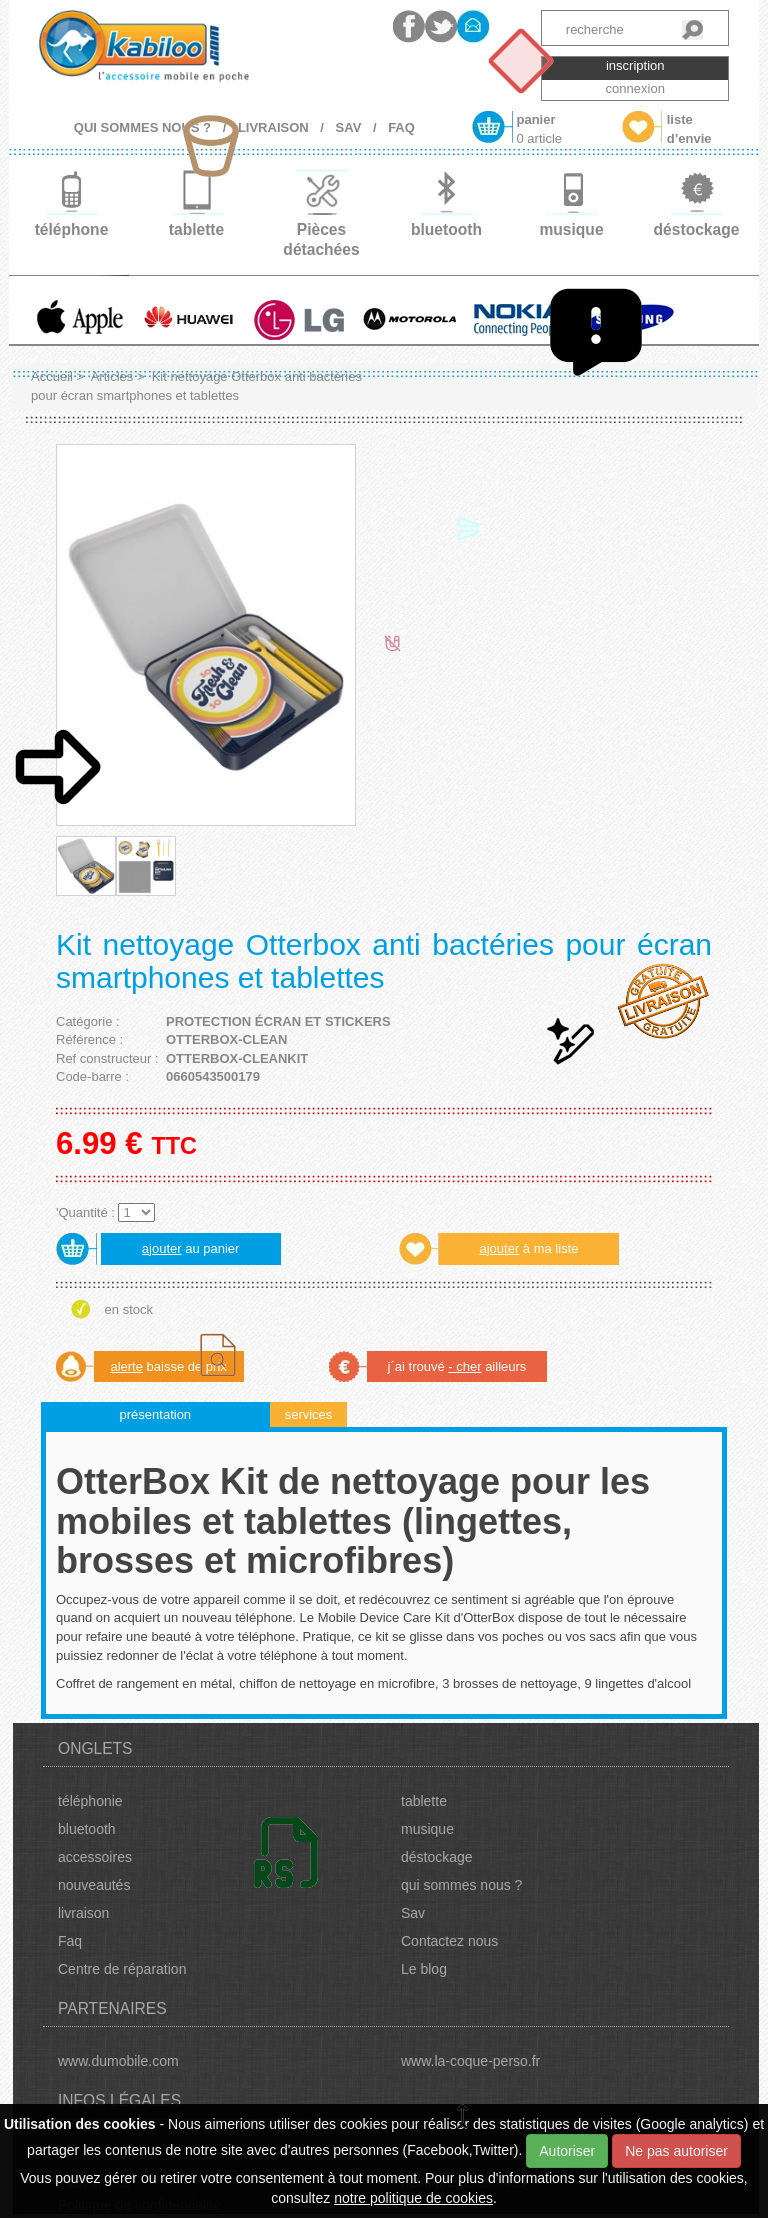 The image size is (768, 2218). Describe the element at coordinates (289, 1852) in the screenshot. I see `rust source code file` at that location.